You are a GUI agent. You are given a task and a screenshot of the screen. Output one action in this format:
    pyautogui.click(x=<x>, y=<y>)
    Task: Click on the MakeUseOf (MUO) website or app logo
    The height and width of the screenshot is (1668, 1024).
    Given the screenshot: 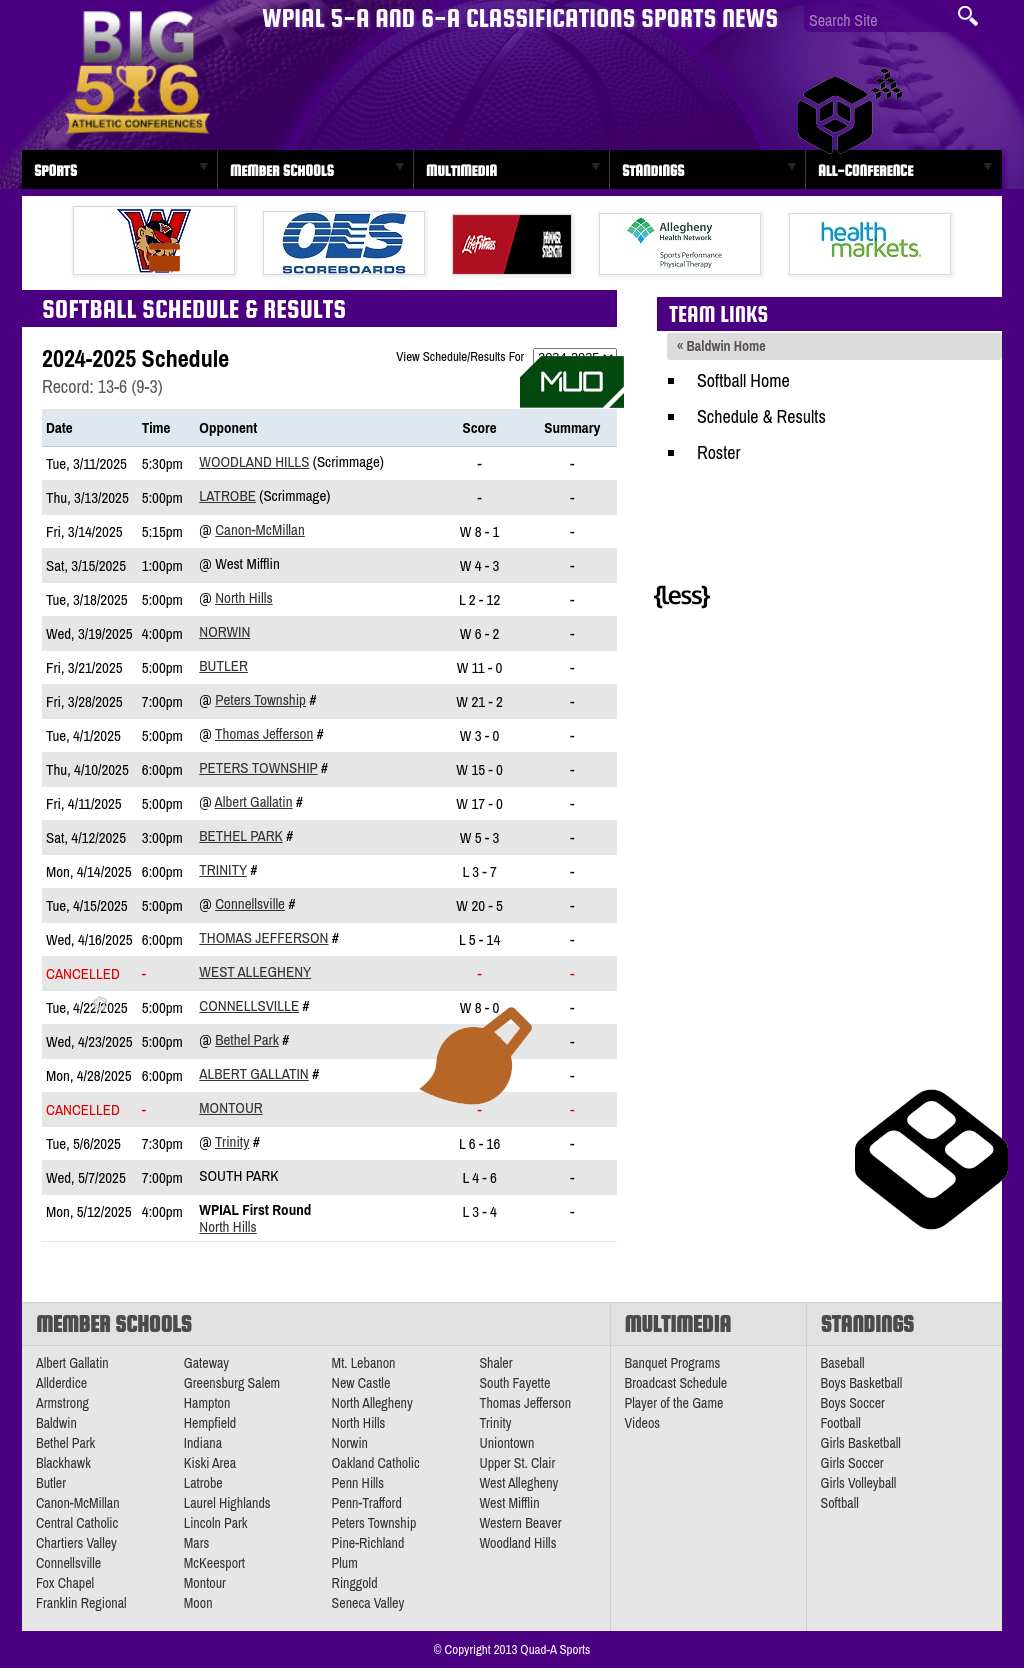 What is the action you would take?
    pyautogui.click(x=572, y=382)
    